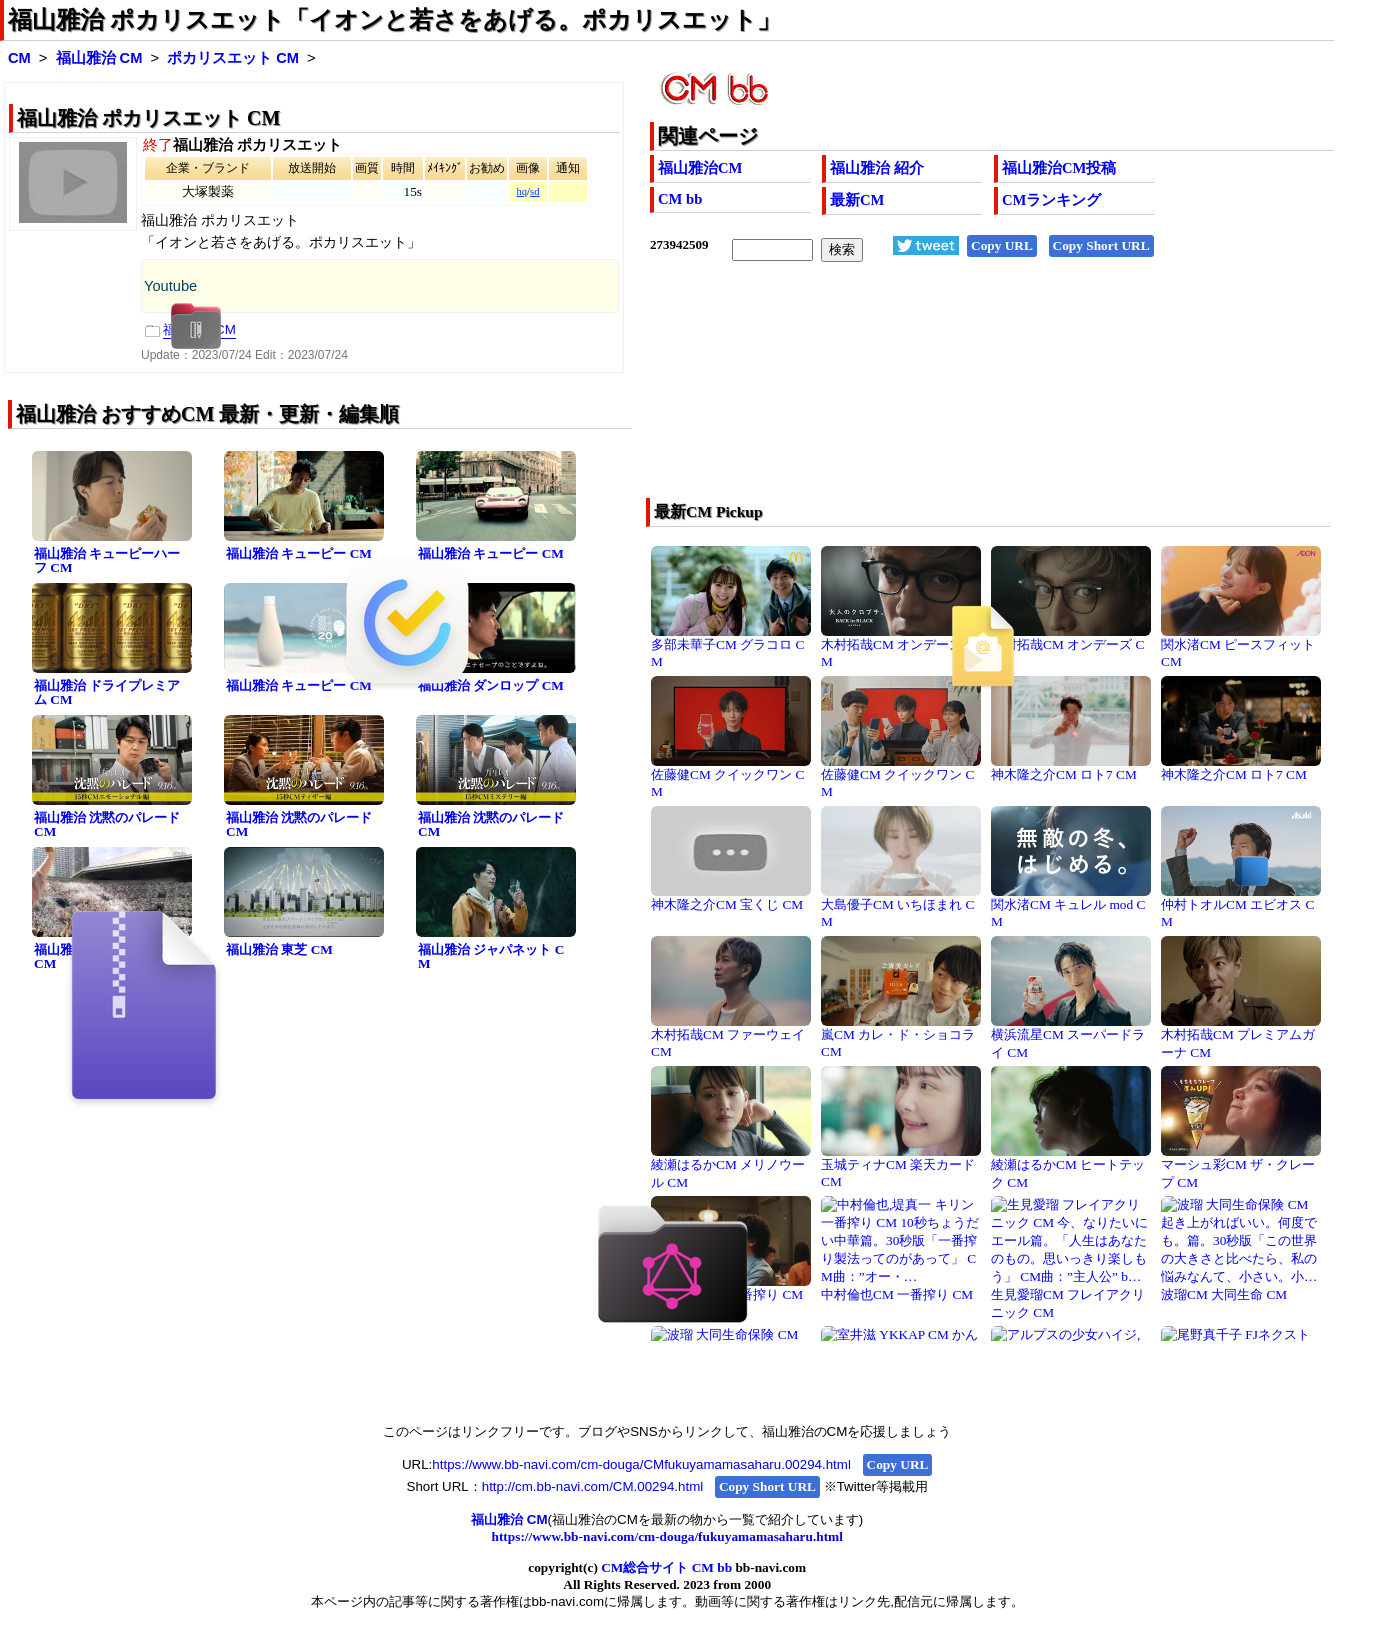  Describe the element at coordinates (407, 622) in the screenshot. I see `open ticktick task manager app` at that location.